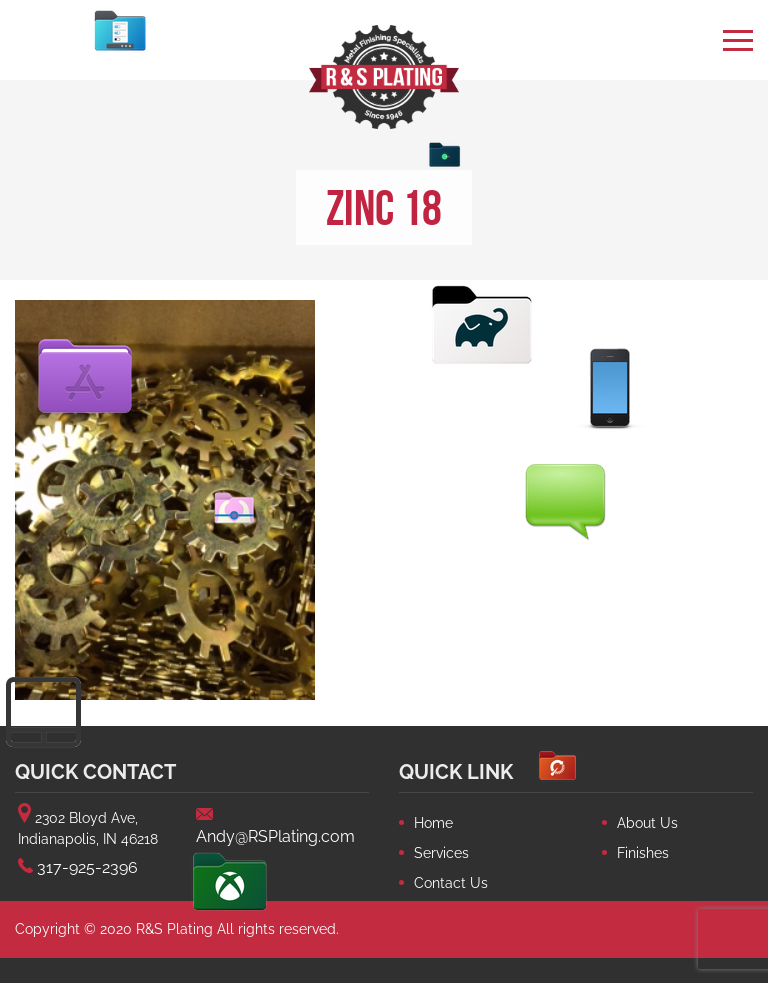 The height and width of the screenshot is (983, 768). What do you see at coordinates (481, 327) in the screenshot?
I see `folder containing gradle build files` at bounding box center [481, 327].